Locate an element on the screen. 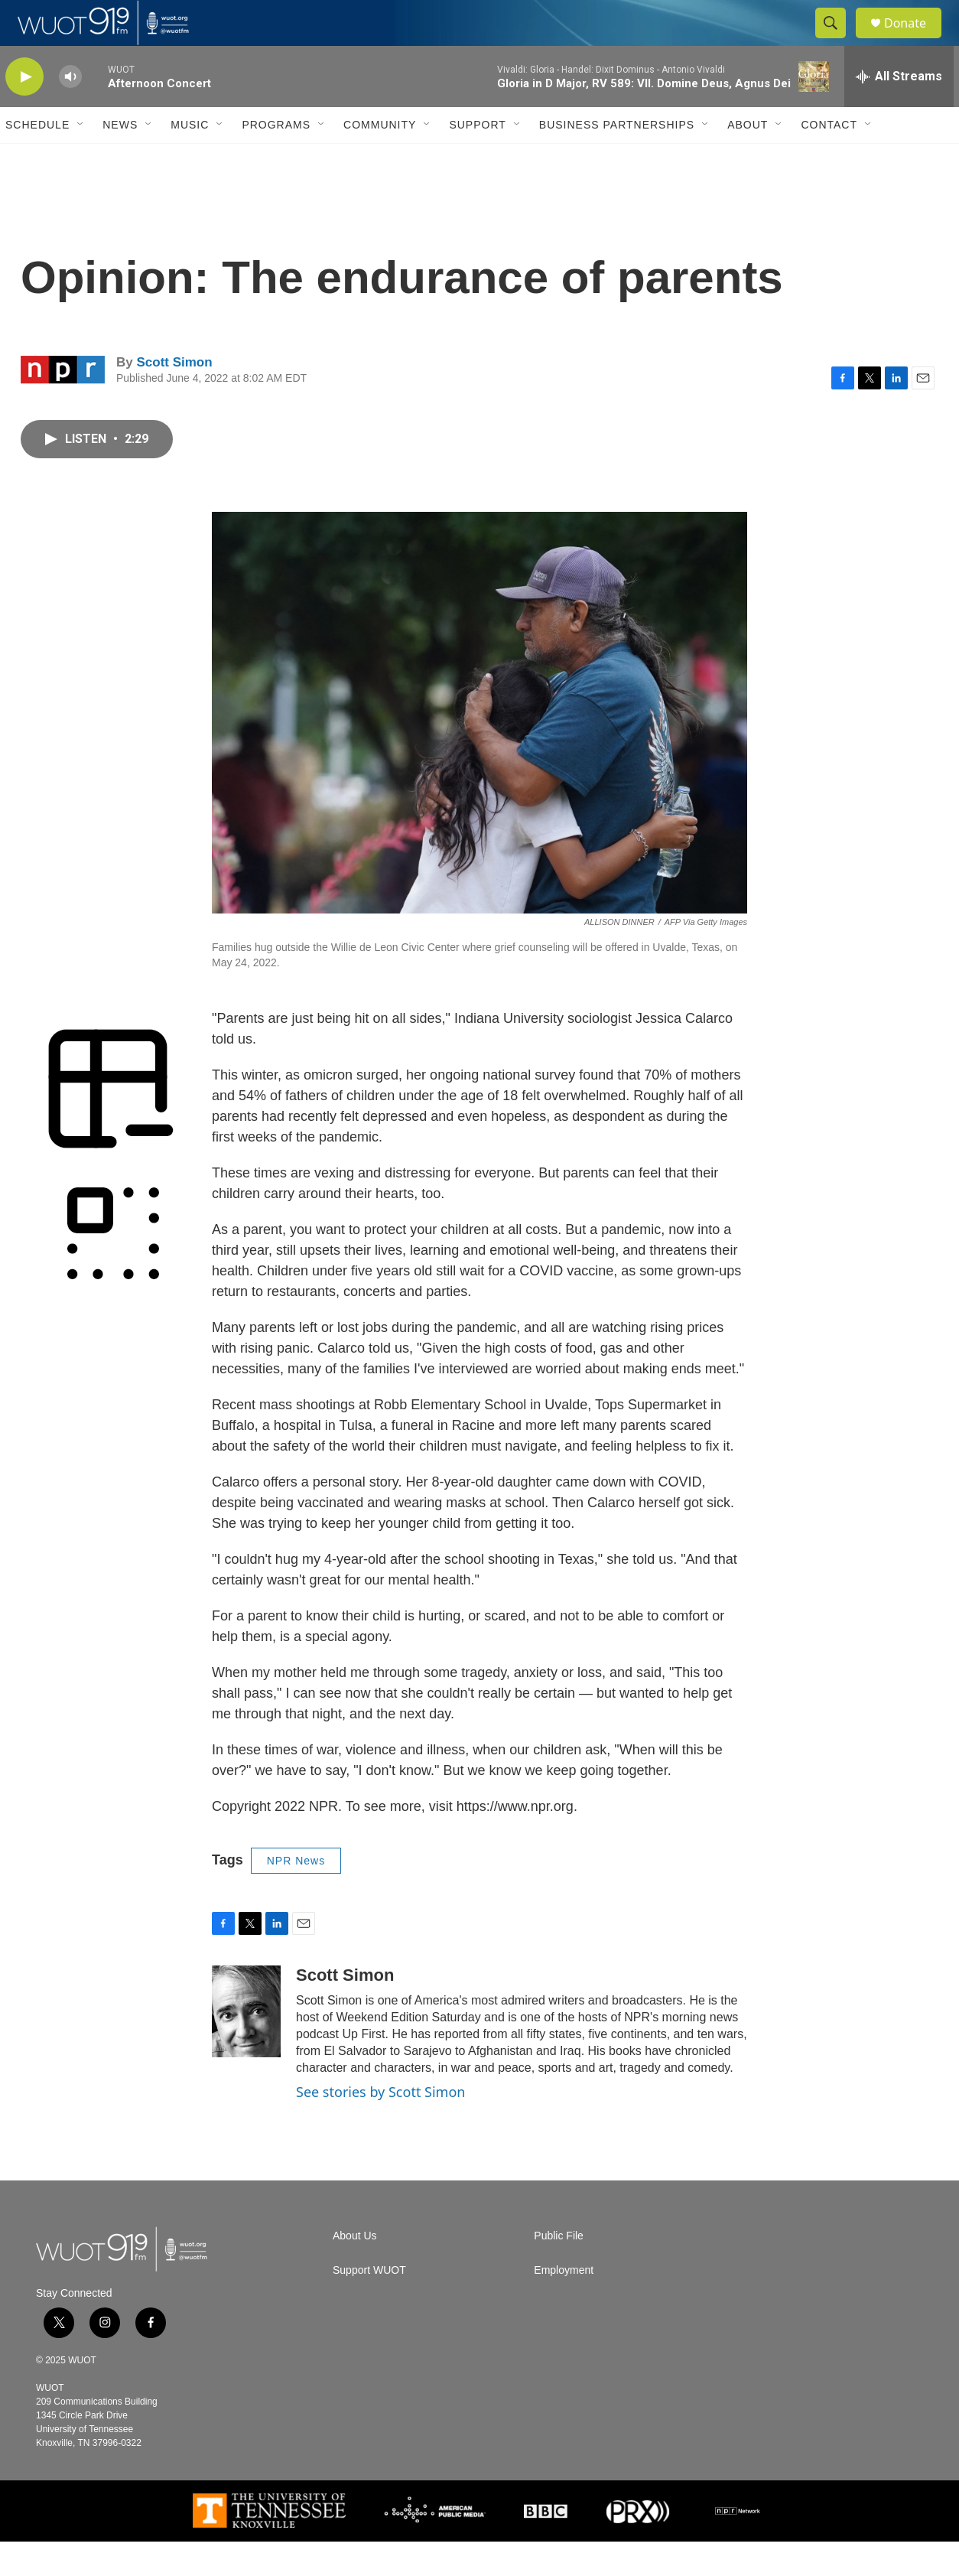 The width and height of the screenshot is (959, 2576). remove a row or column from a table is located at coordinates (108, 1089).